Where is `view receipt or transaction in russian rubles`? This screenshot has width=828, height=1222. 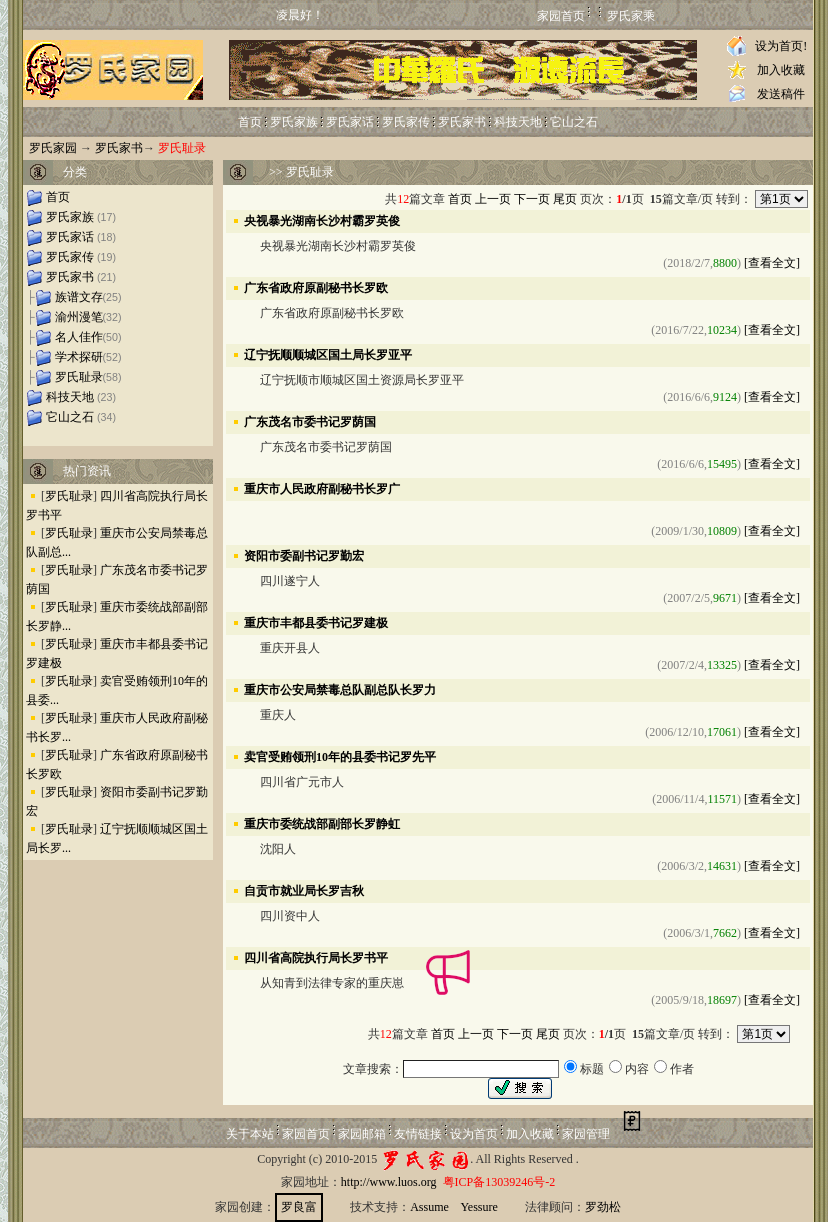 view receipt or transaction in russian rubles is located at coordinates (632, 1121).